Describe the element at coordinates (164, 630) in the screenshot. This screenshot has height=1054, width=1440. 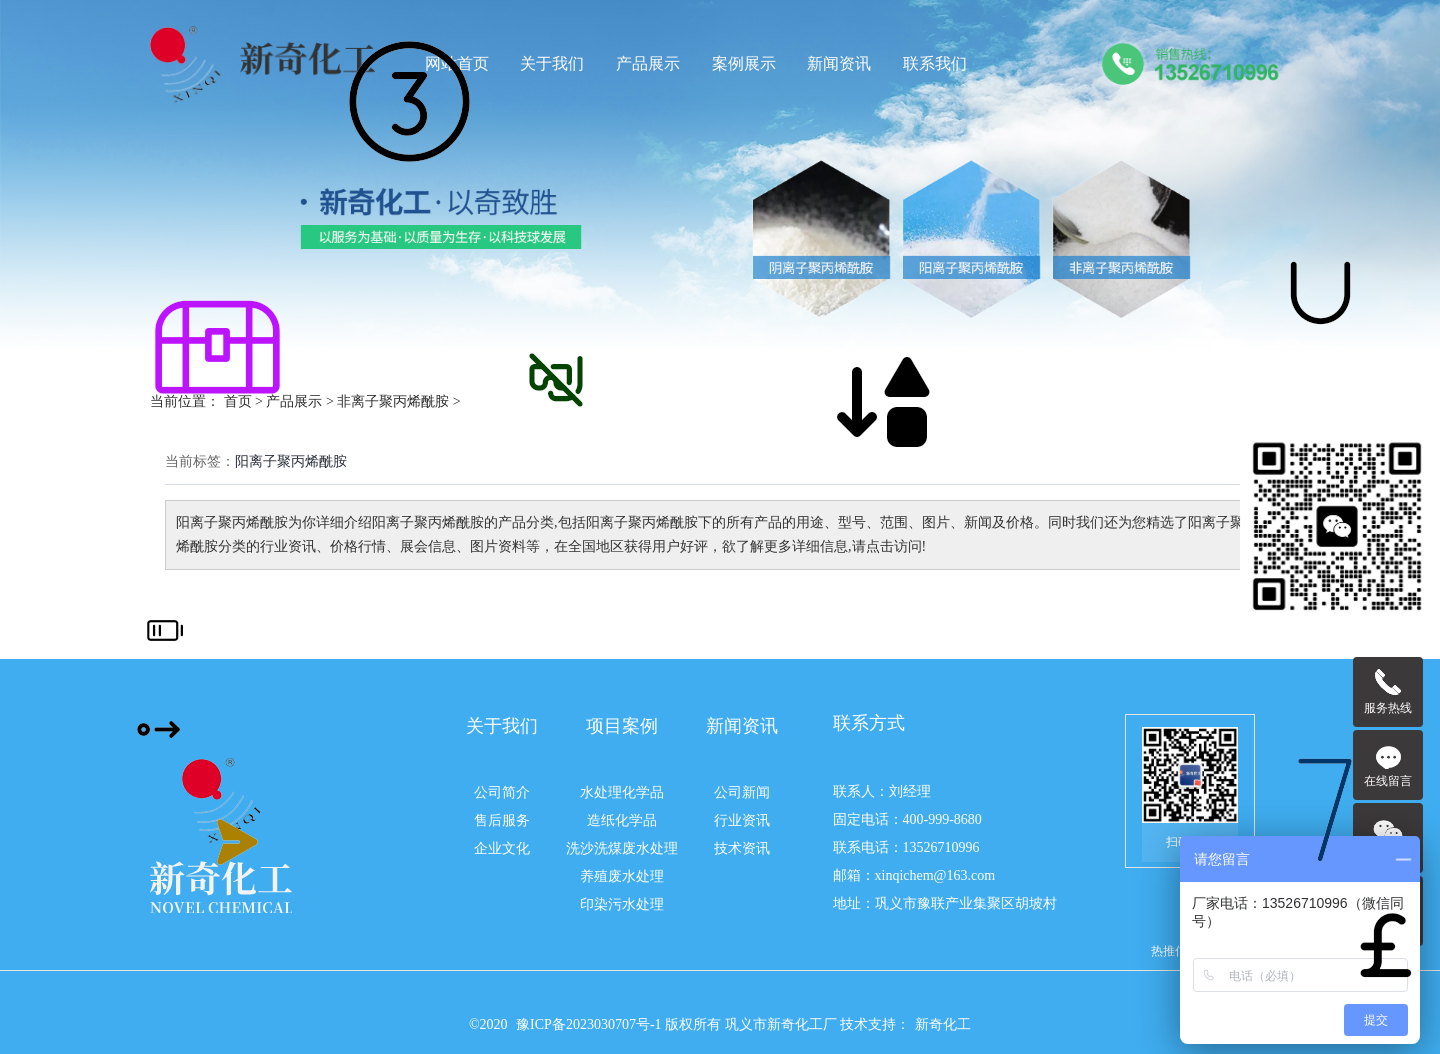
I see `indicates medium battery level` at that location.